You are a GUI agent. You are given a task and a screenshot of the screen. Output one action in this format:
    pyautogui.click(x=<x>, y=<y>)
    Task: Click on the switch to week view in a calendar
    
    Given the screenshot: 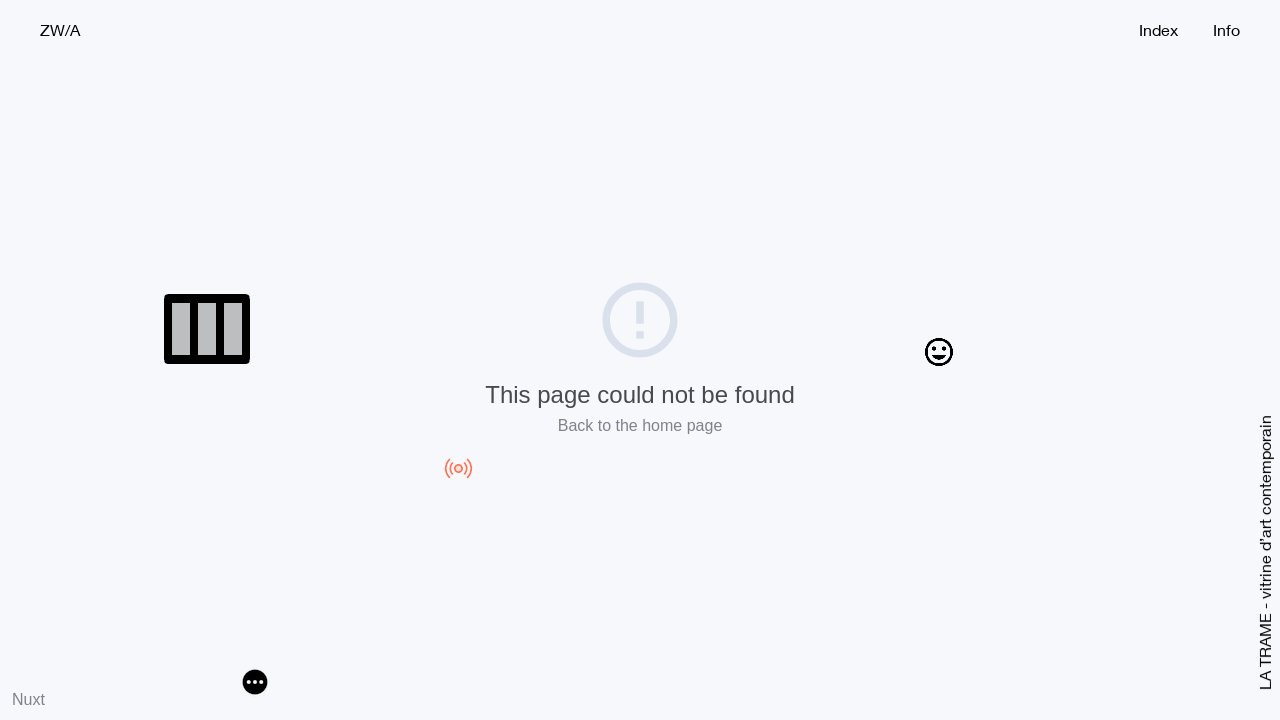 What is the action you would take?
    pyautogui.click(x=207, y=329)
    